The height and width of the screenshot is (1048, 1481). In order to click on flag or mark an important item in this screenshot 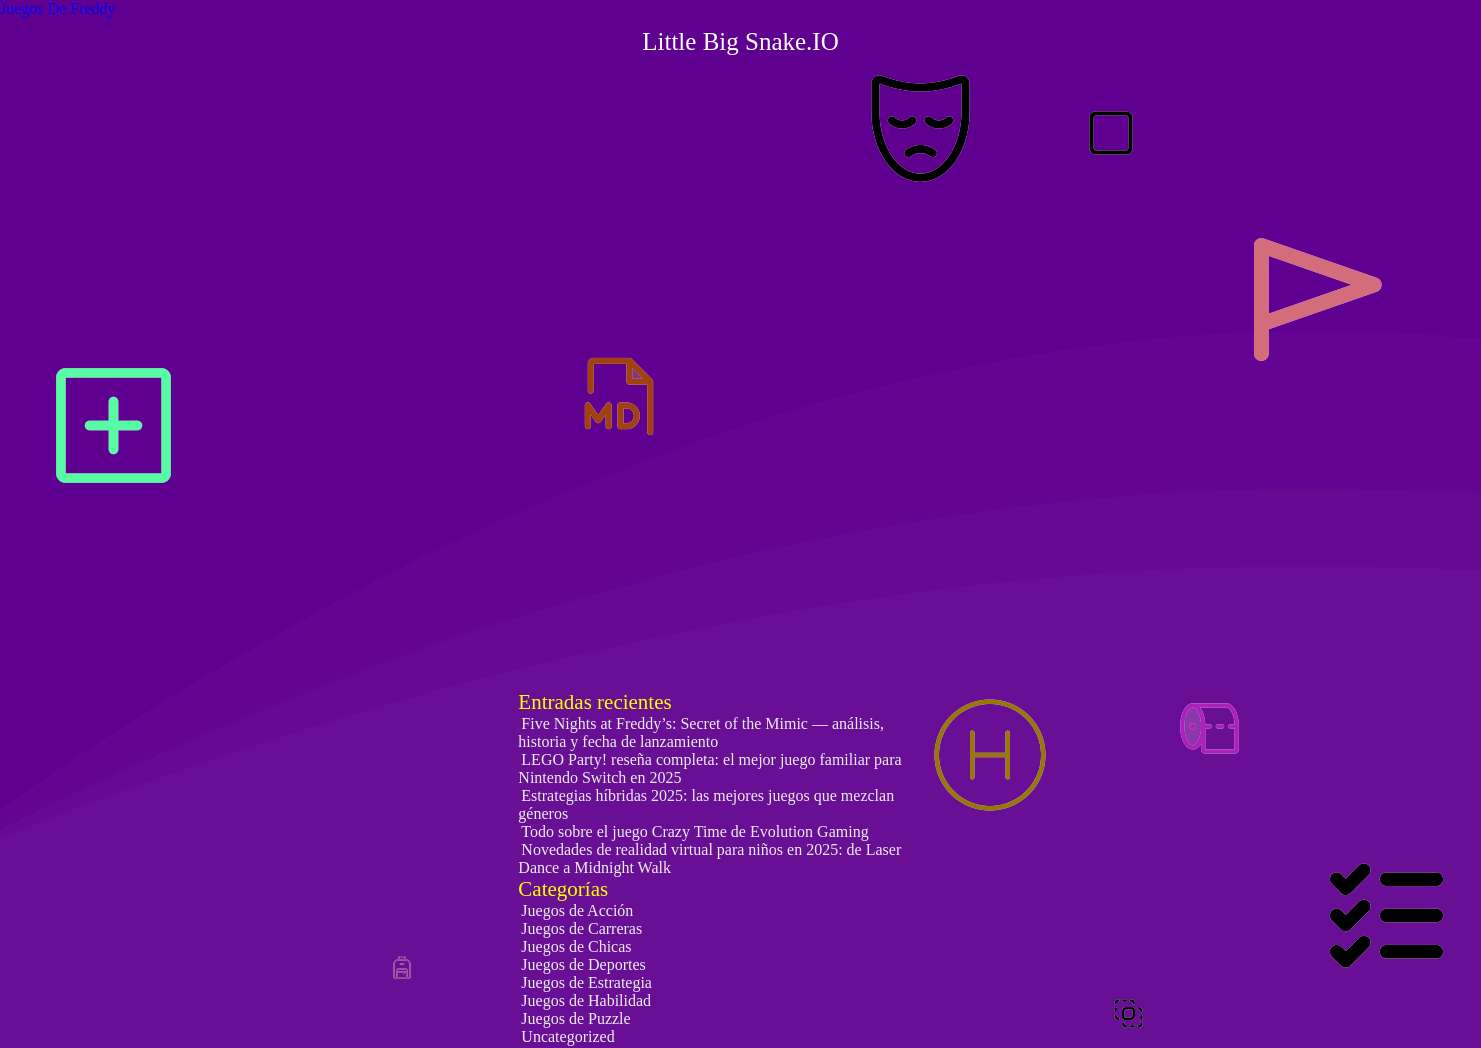, I will do `click(1305, 299)`.